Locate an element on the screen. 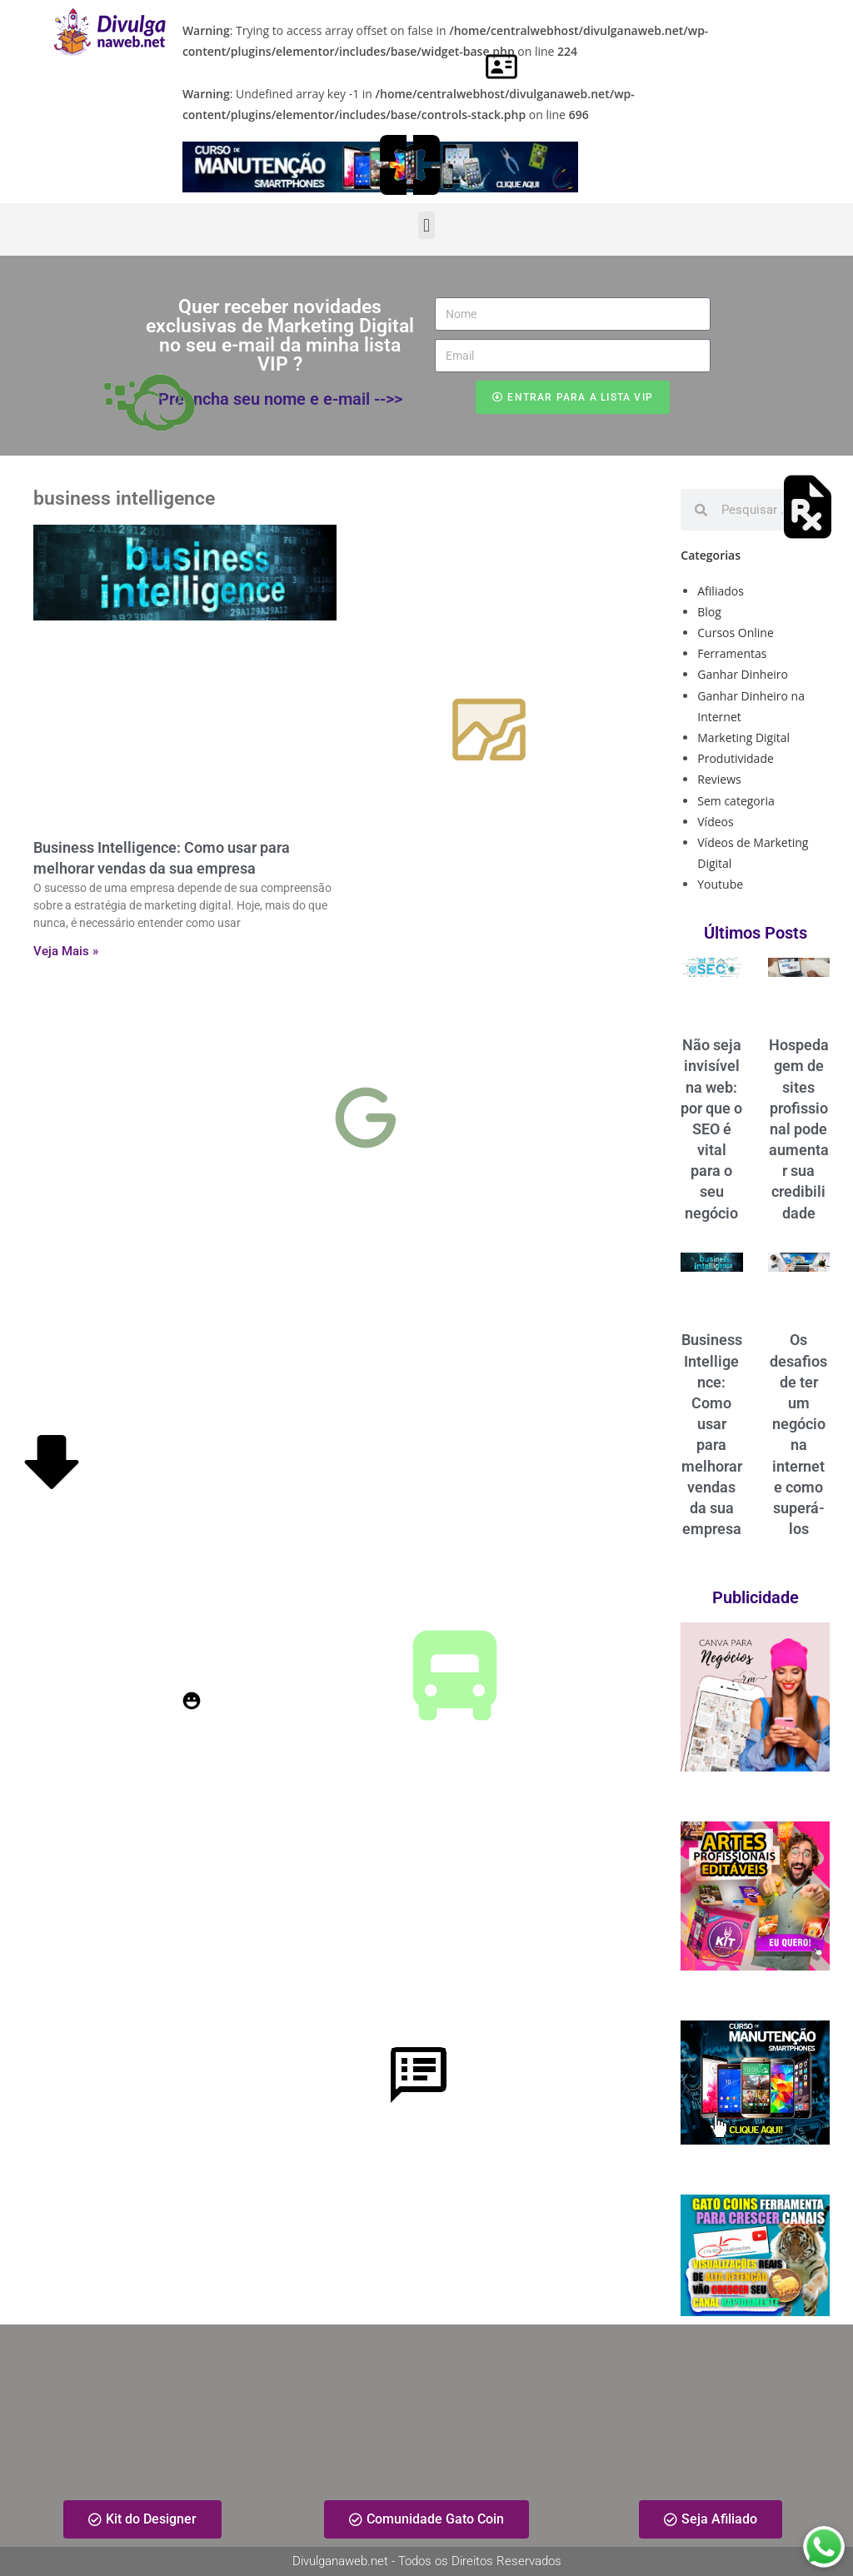  cloudversify logo is located at coordinates (149, 402).